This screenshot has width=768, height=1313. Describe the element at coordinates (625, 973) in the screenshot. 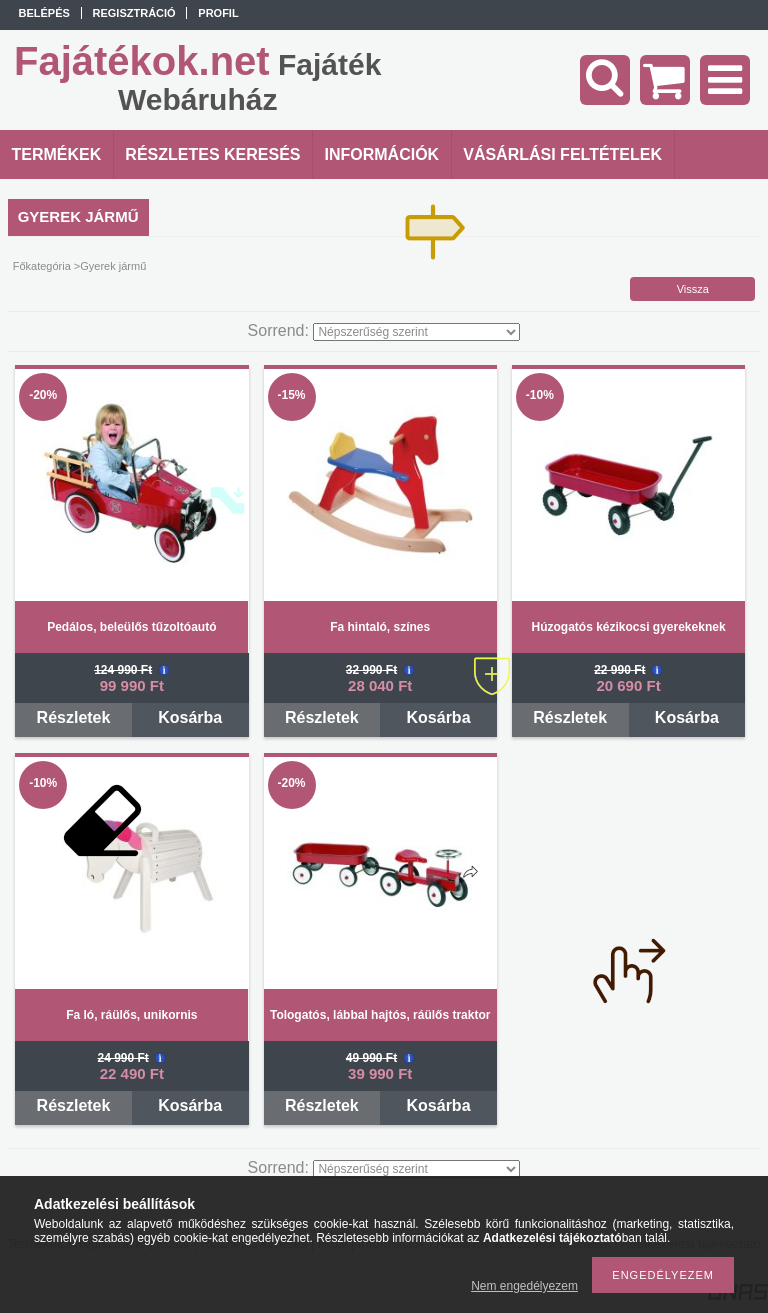

I see `swipe right to continue or proceed` at that location.